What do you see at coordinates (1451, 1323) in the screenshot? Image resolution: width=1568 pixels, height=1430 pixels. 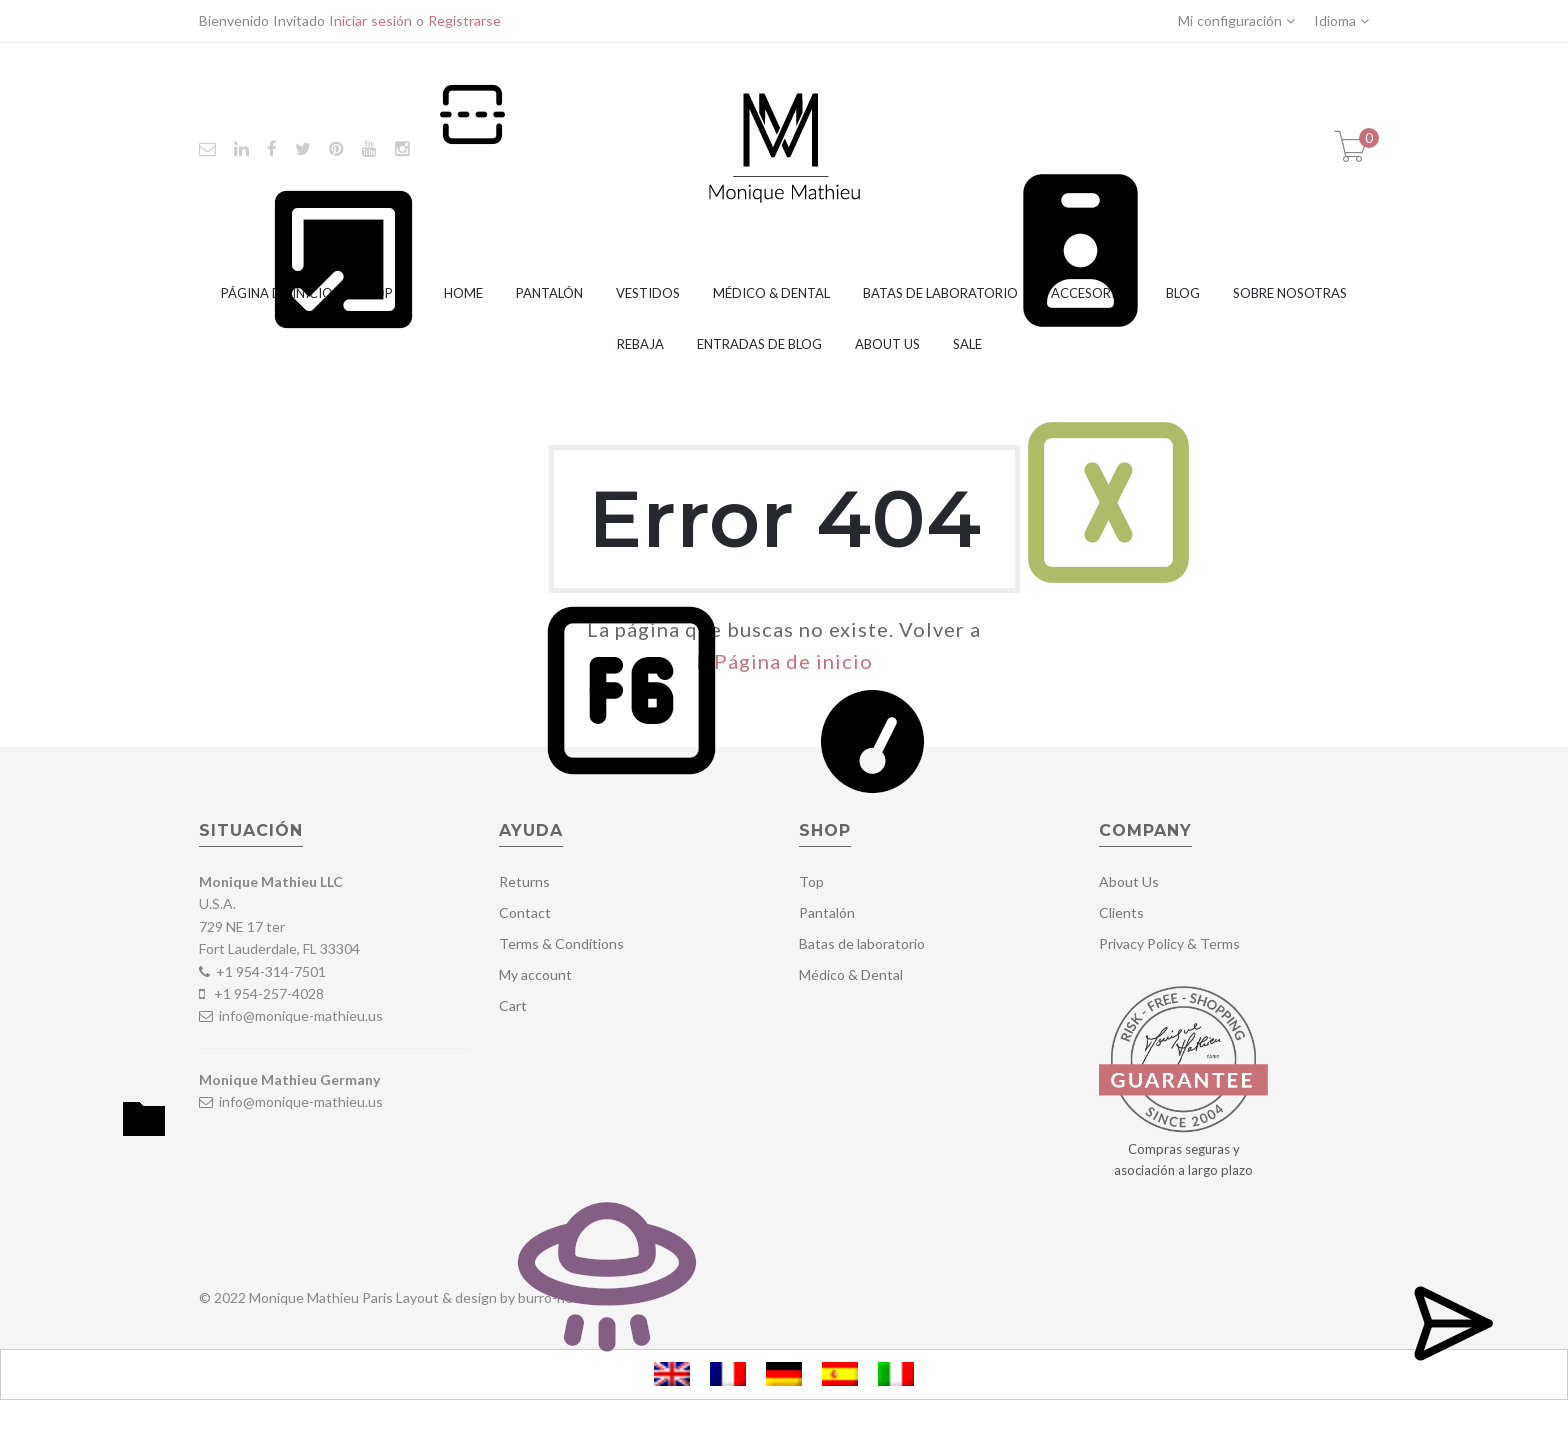 I see `send a message` at bounding box center [1451, 1323].